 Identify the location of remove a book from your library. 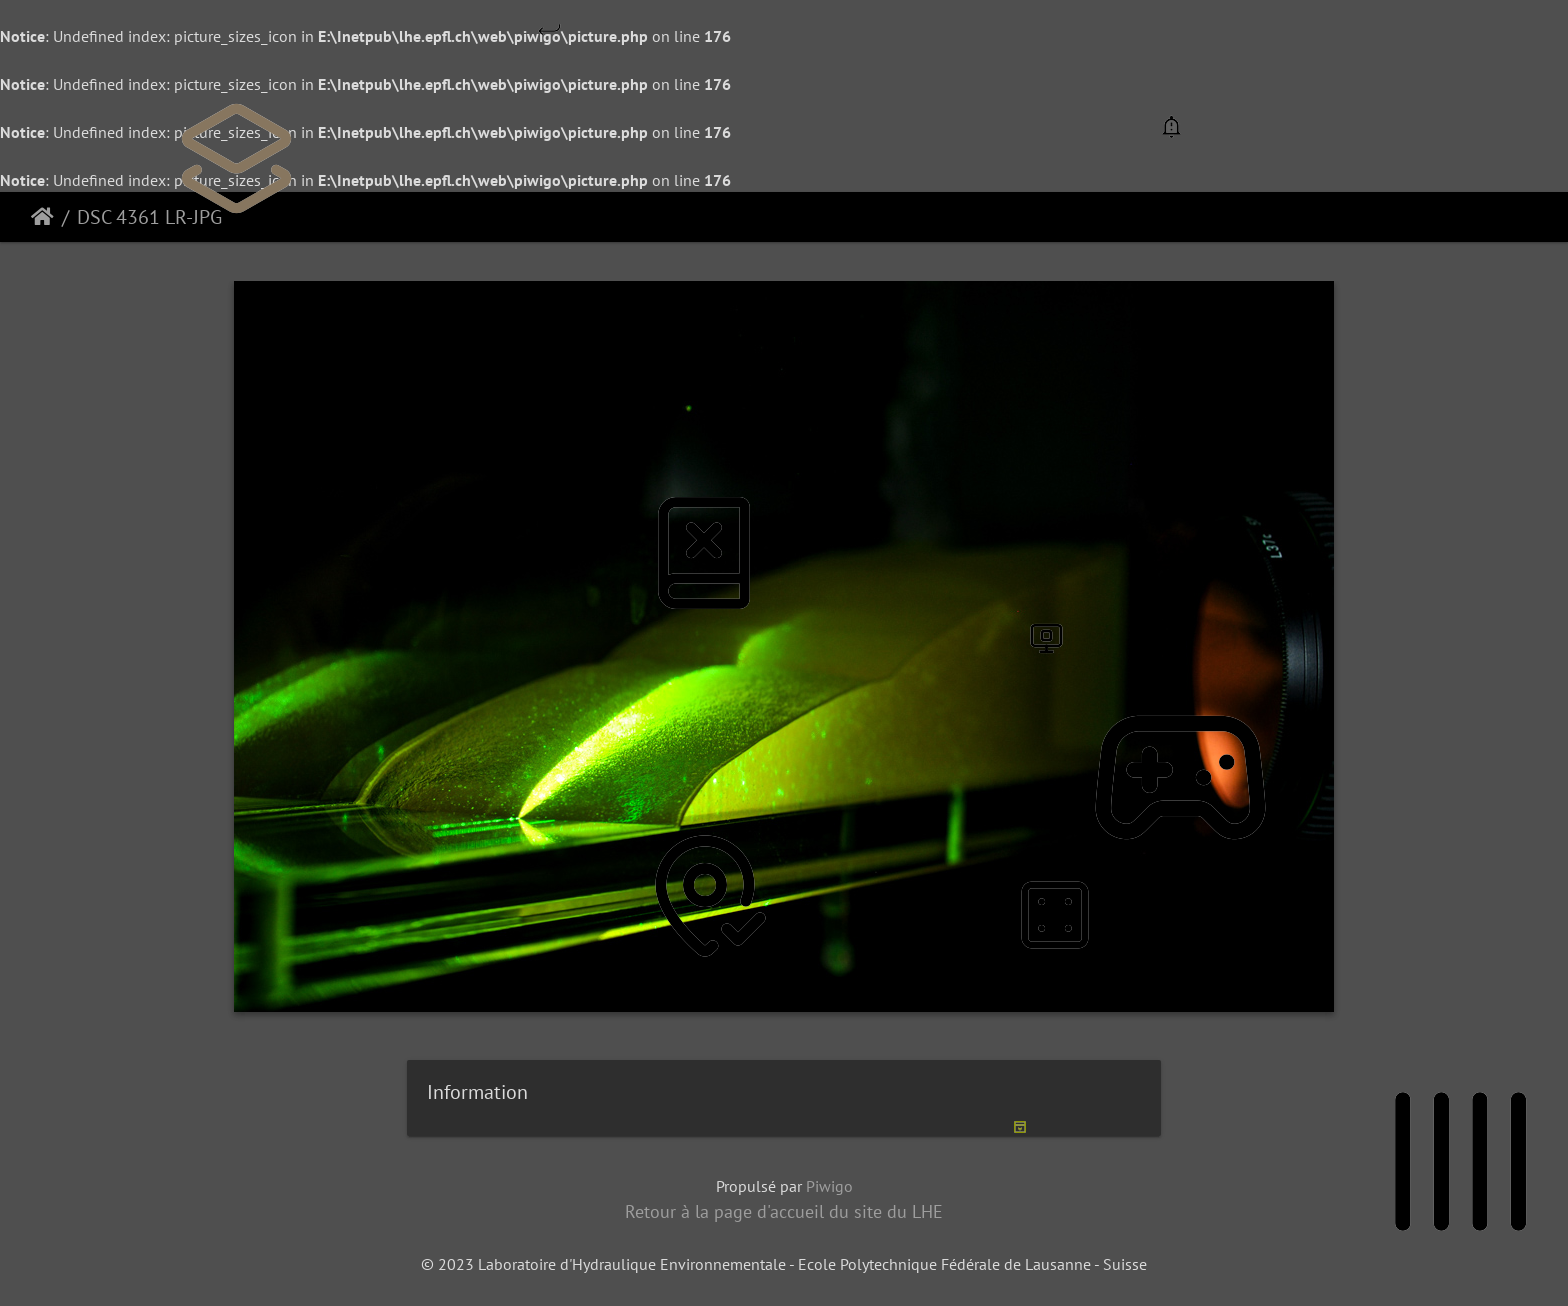
(704, 553).